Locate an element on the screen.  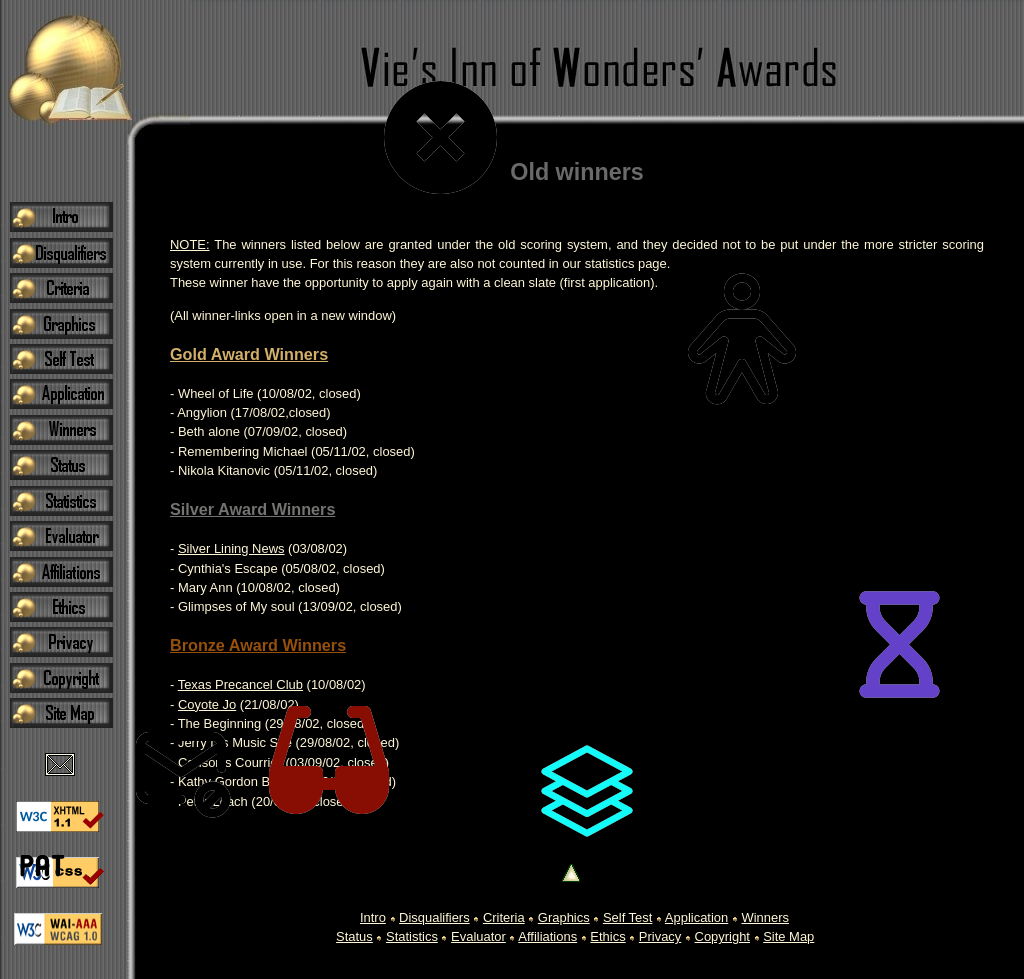
close or dismiss a dialog is located at coordinates (440, 137).